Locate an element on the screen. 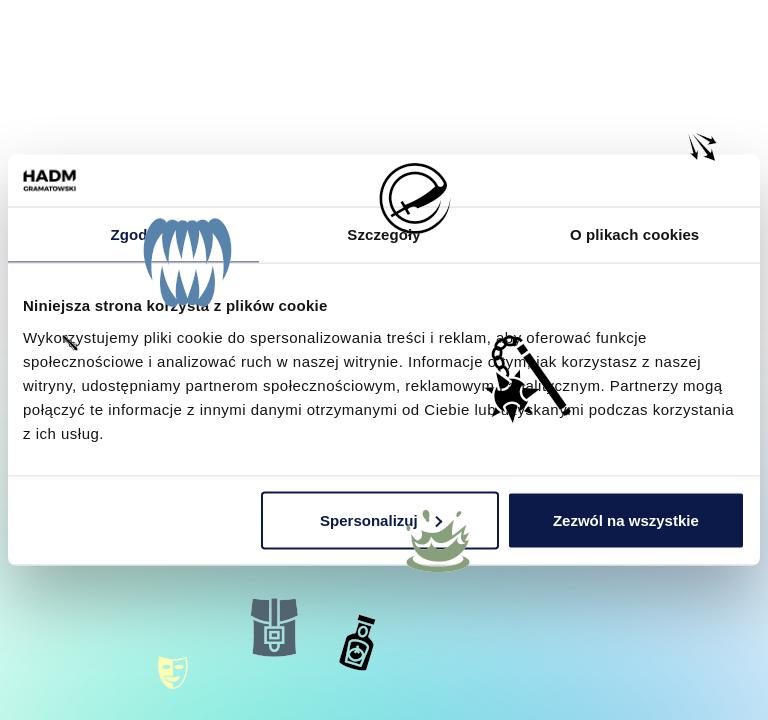 The width and height of the screenshot is (768, 720). select ketchup as a condiment option is located at coordinates (357, 642).